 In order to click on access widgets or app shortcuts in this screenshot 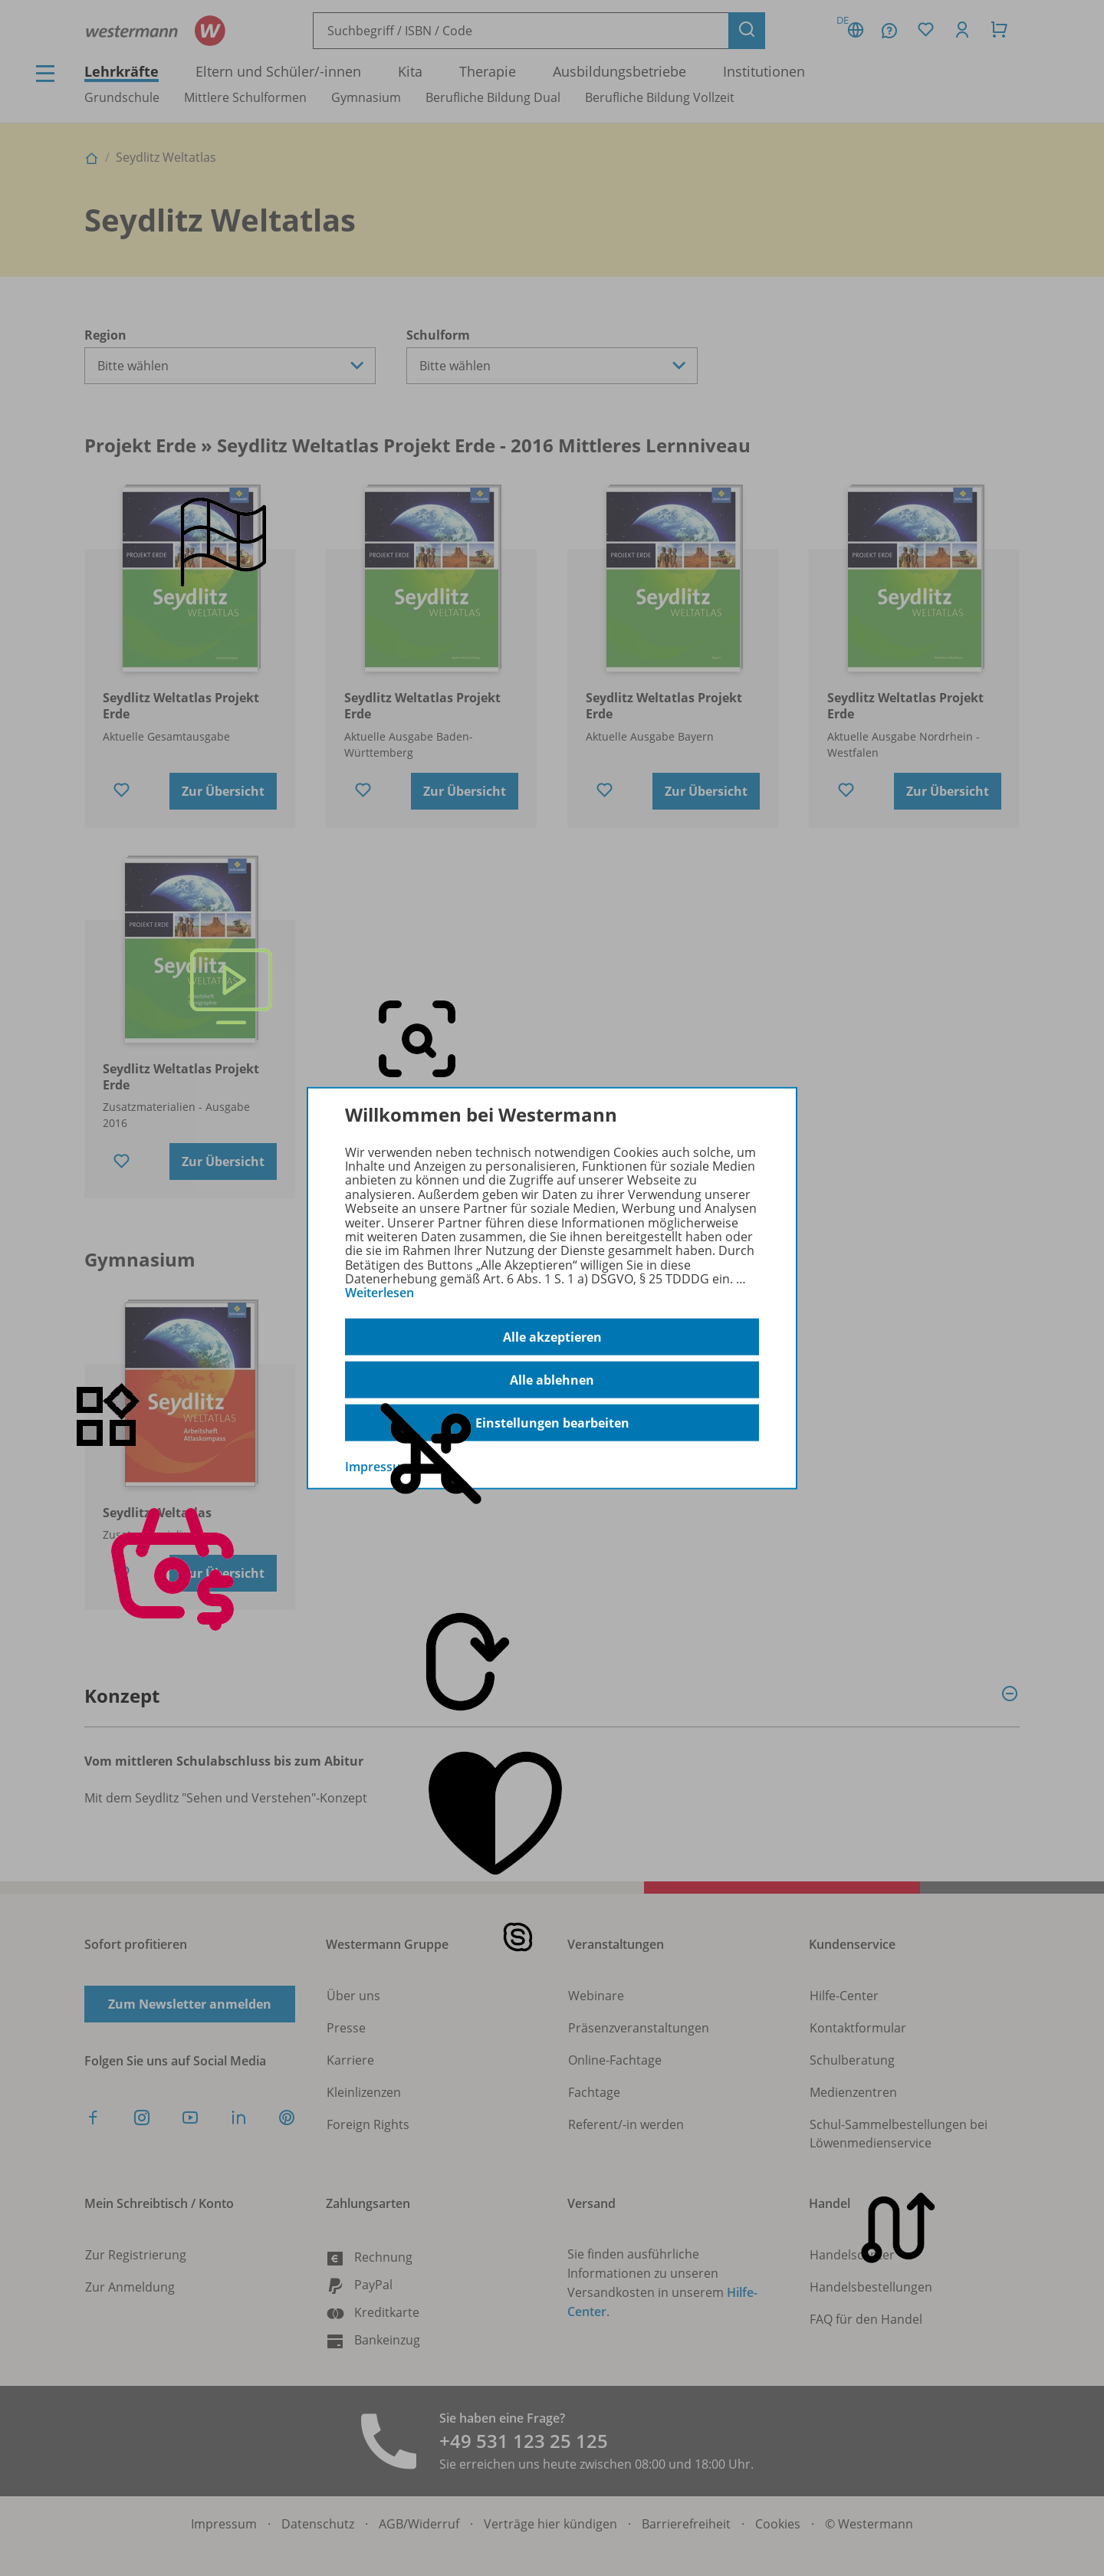, I will do `click(106, 1416)`.